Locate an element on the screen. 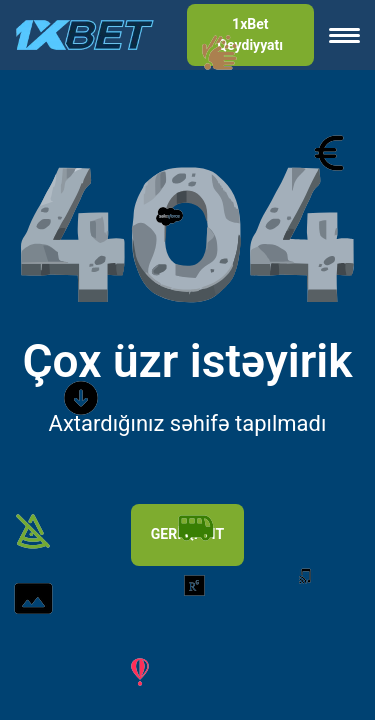  indicates pizza is unavailable or sold out is located at coordinates (33, 531).